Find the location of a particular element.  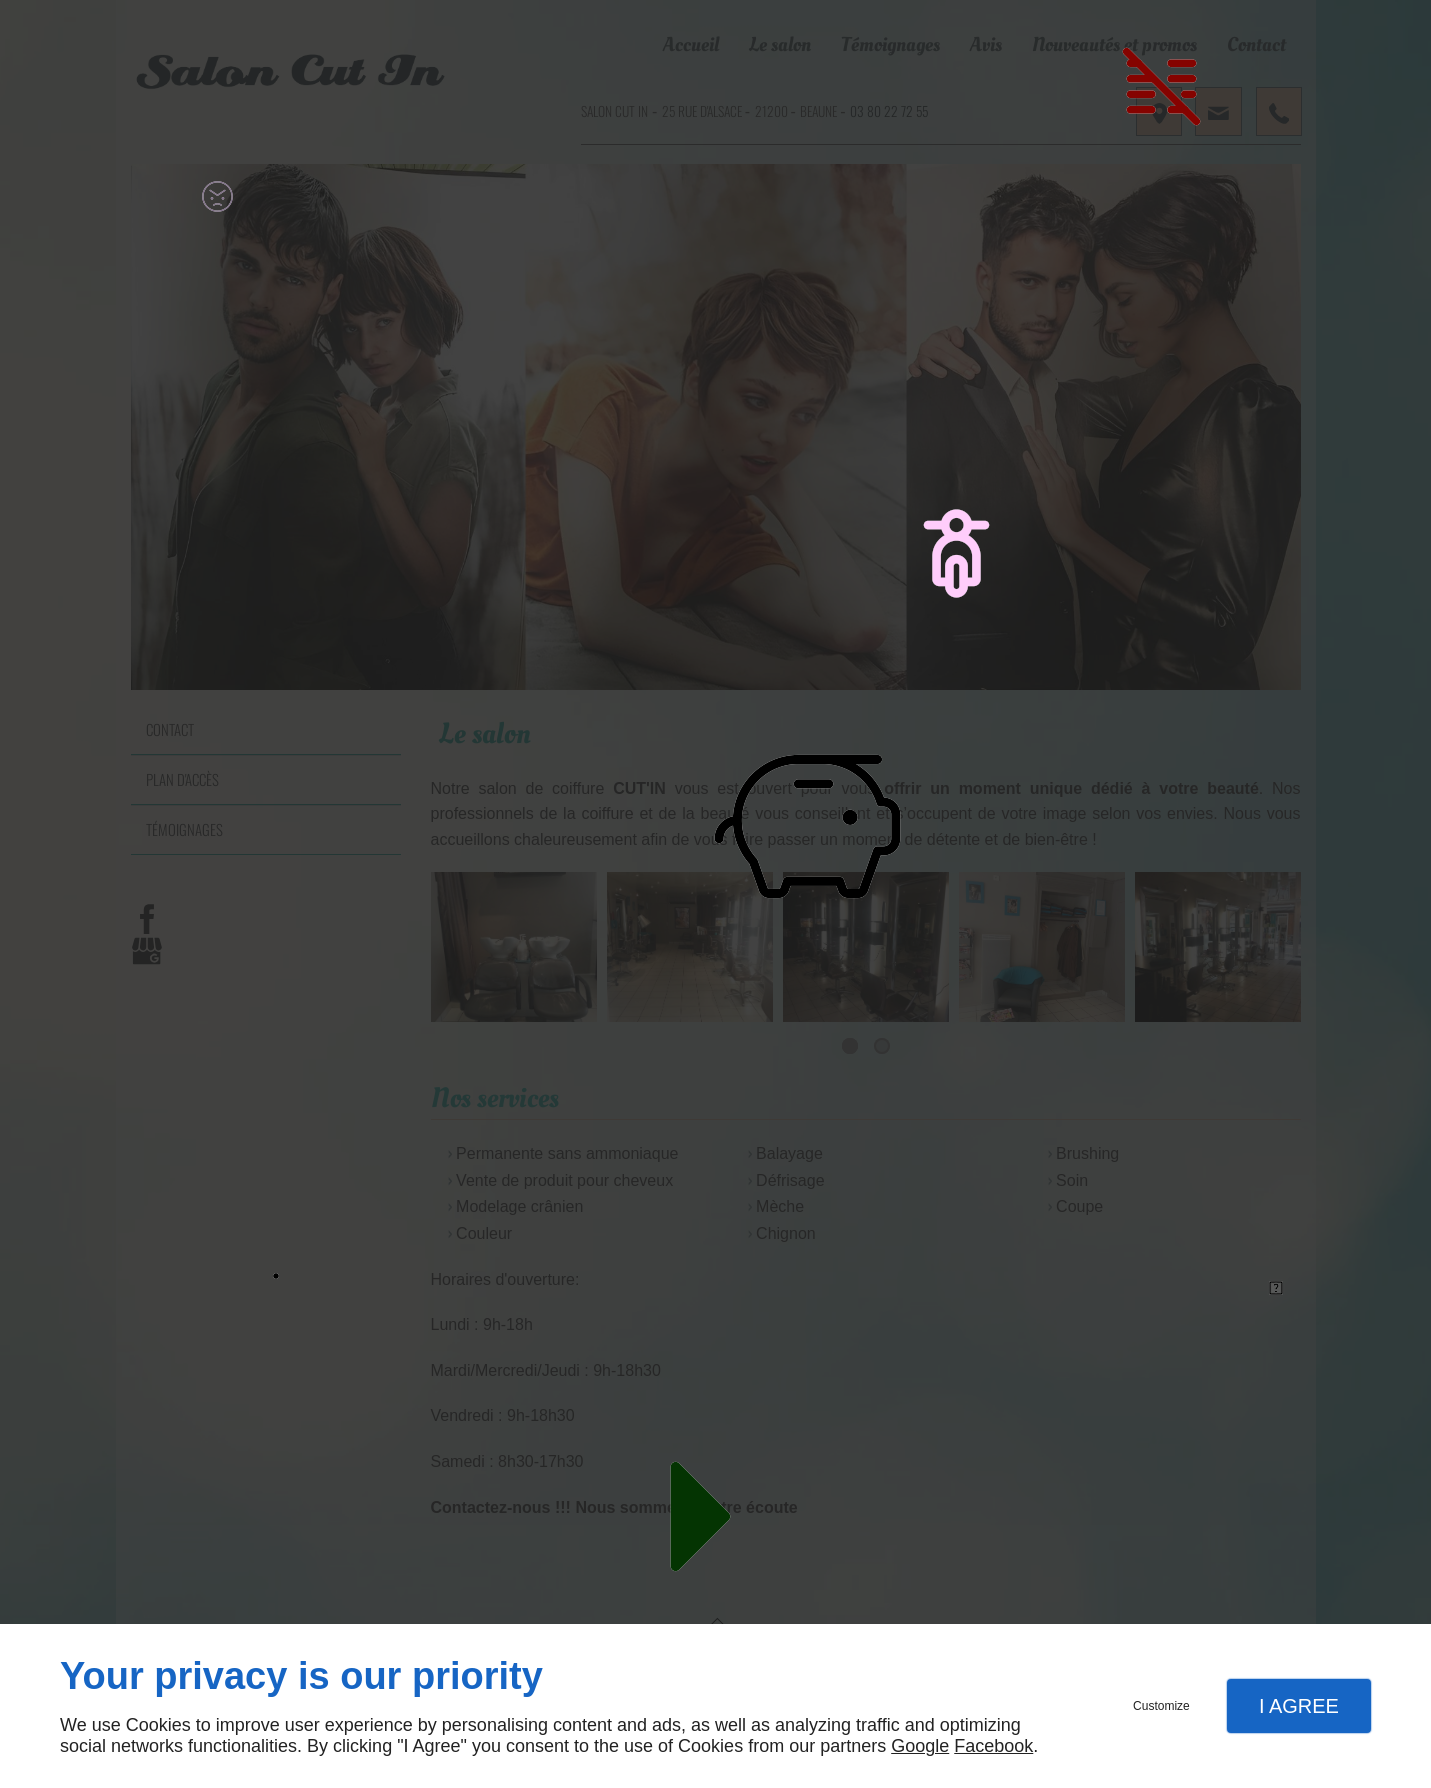

react to a message with anger is located at coordinates (217, 196).